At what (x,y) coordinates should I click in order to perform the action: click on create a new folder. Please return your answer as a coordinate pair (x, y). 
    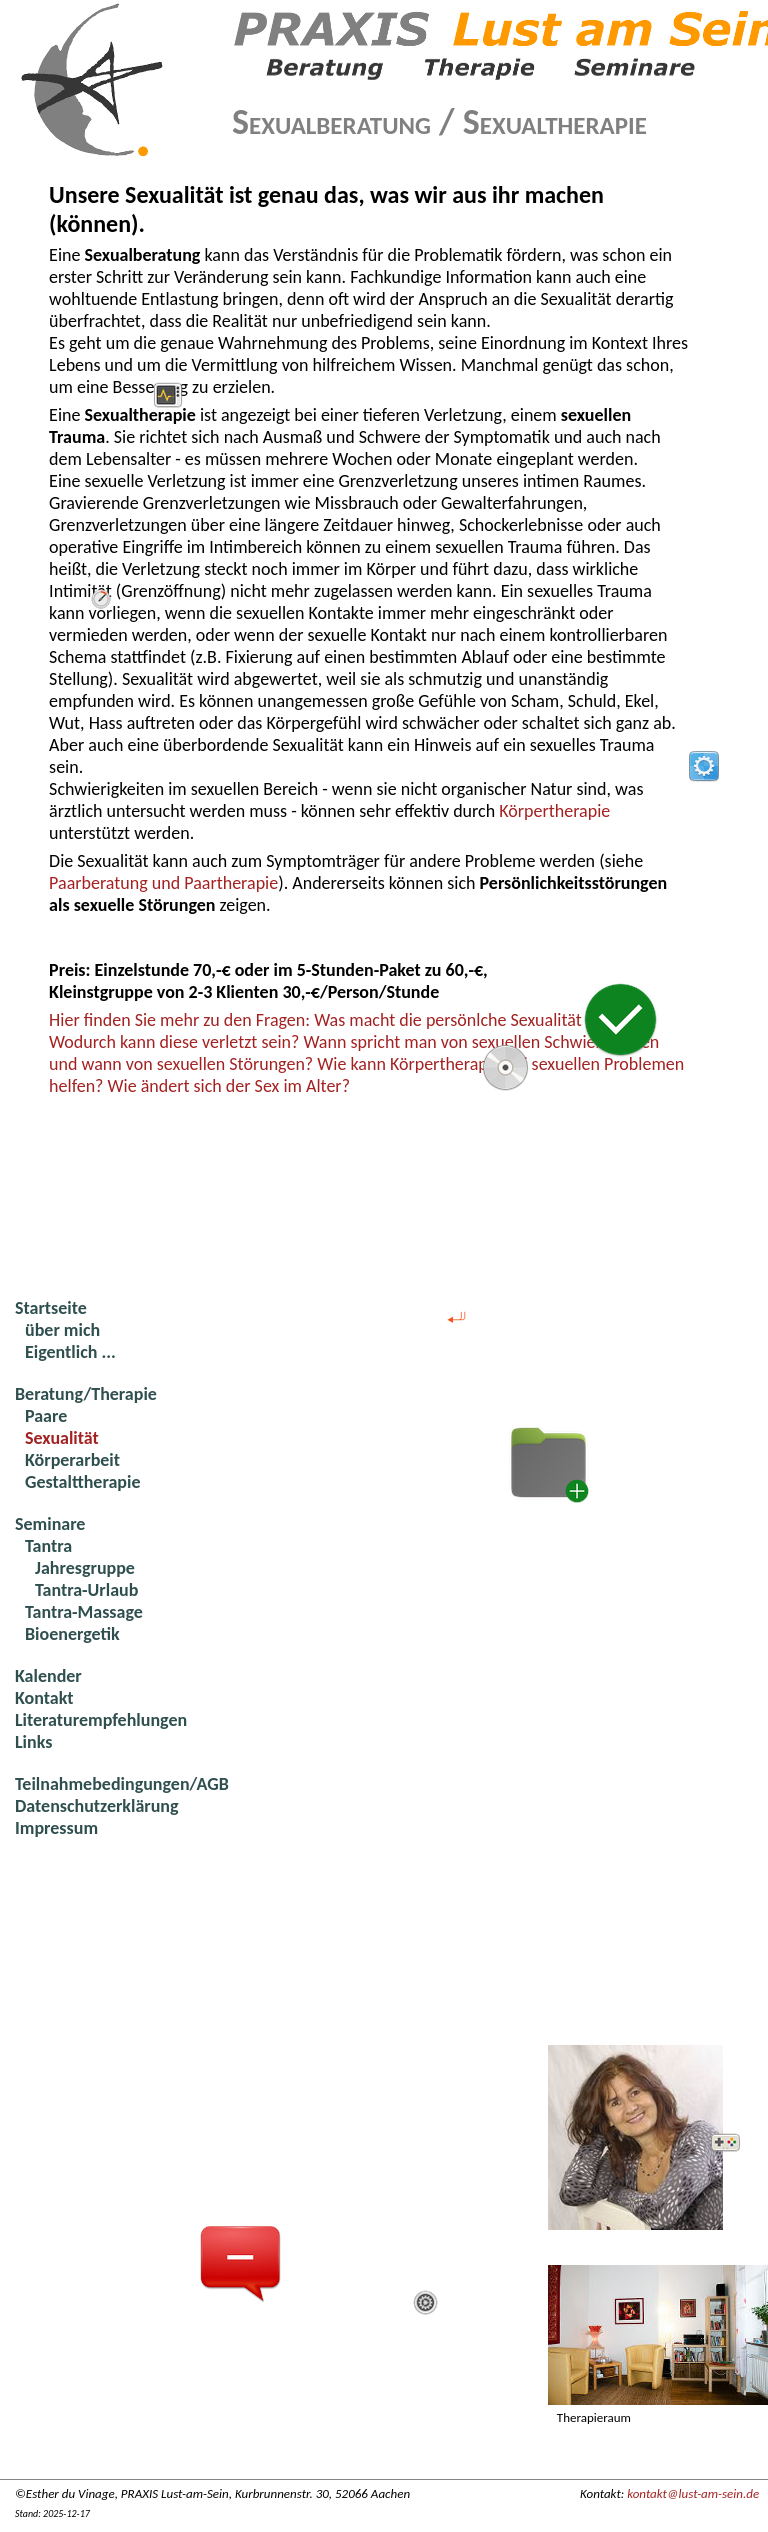
    Looking at the image, I should click on (548, 1462).